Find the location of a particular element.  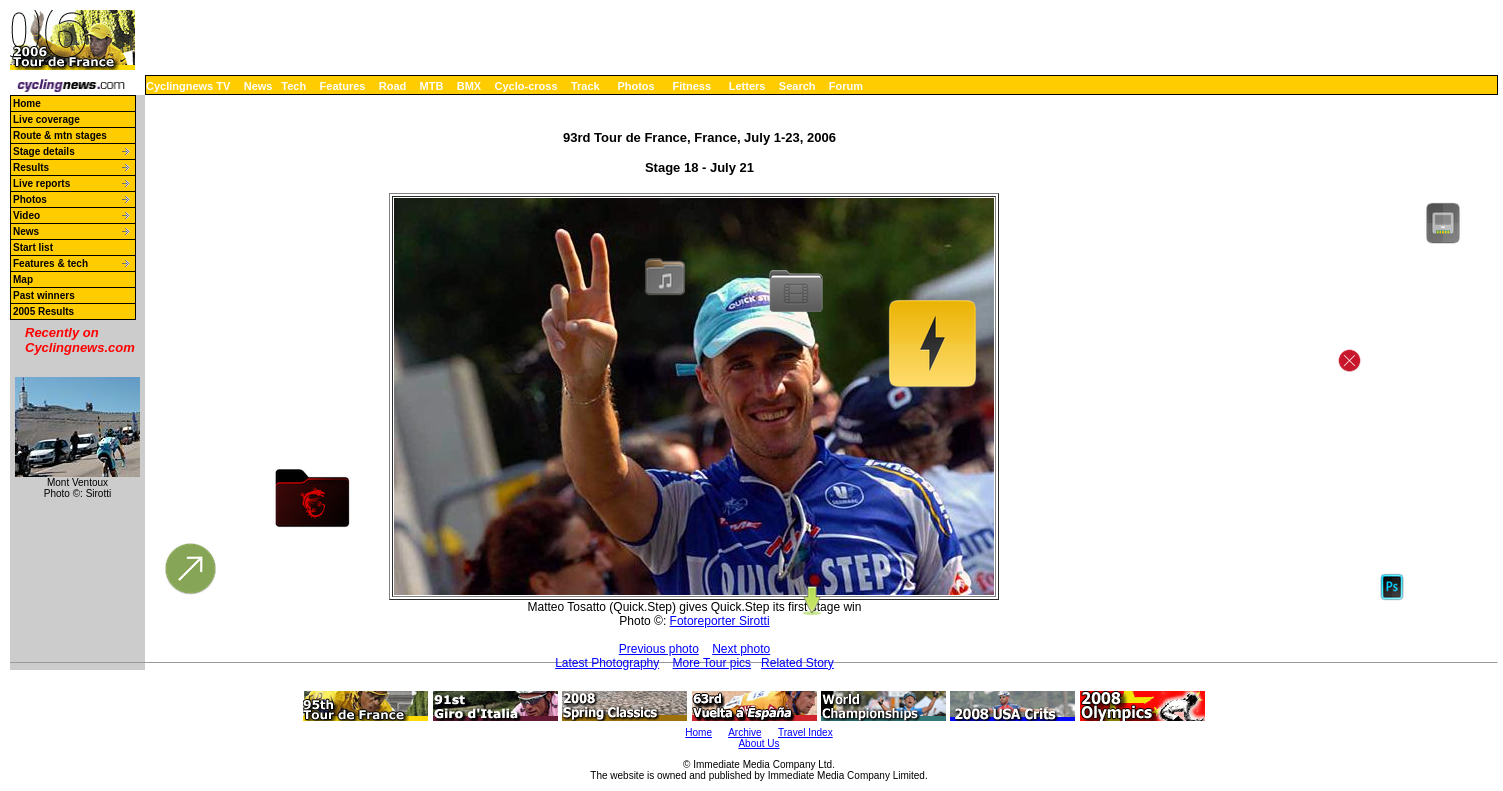

open your videos folder is located at coordinates (796, 291).